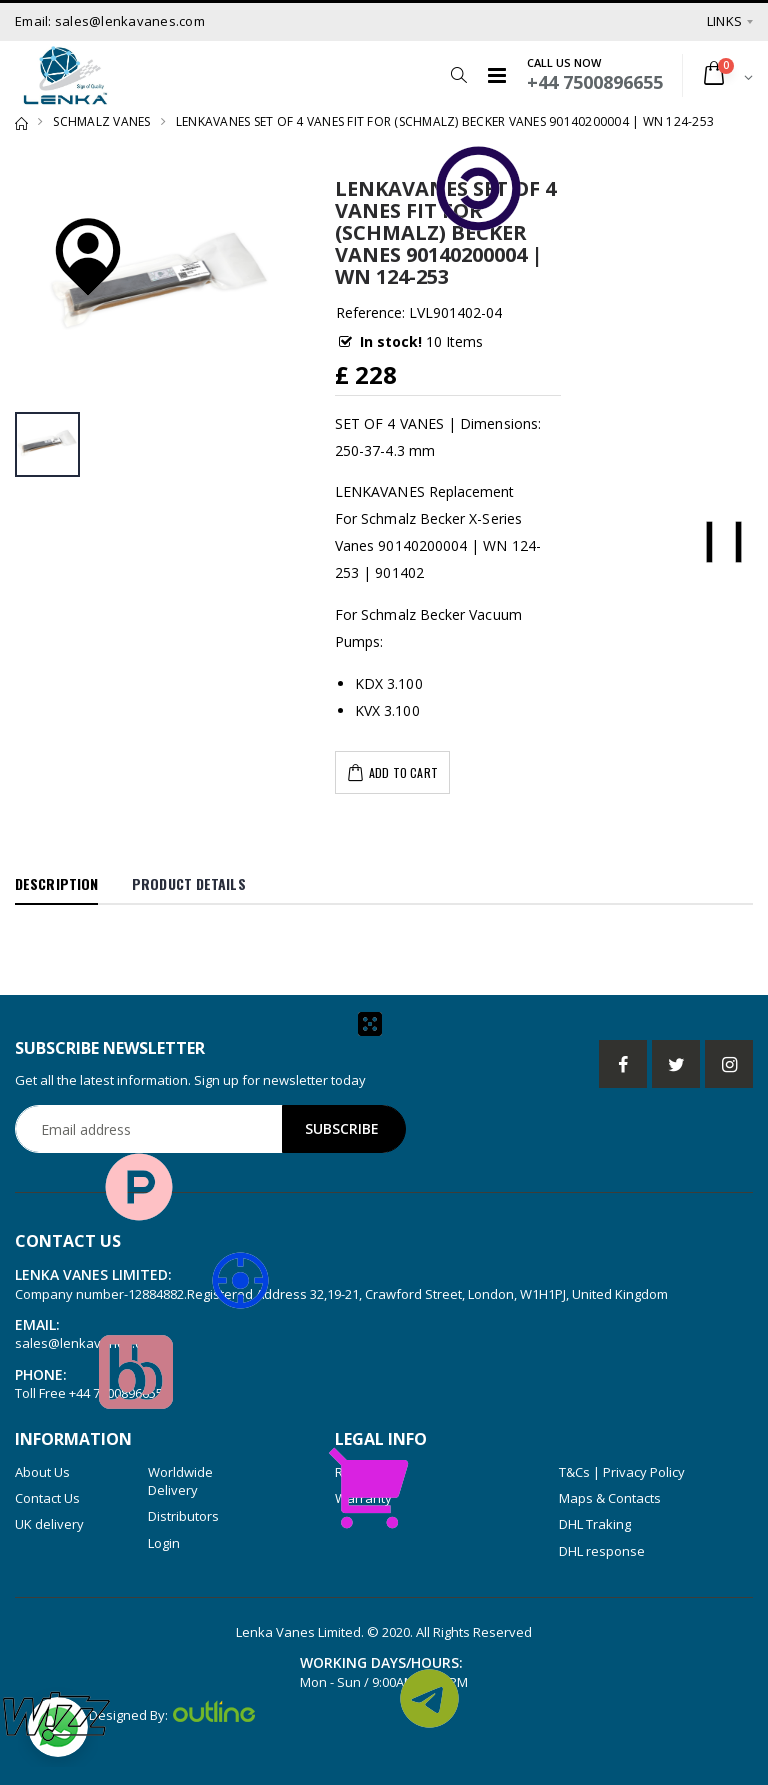 The image size is (768, 1785). What do you see at coordinates (56, 1716) in the screenshot?
I see `visit the Wizz Air website or app` at bounding box center [56, 1716].